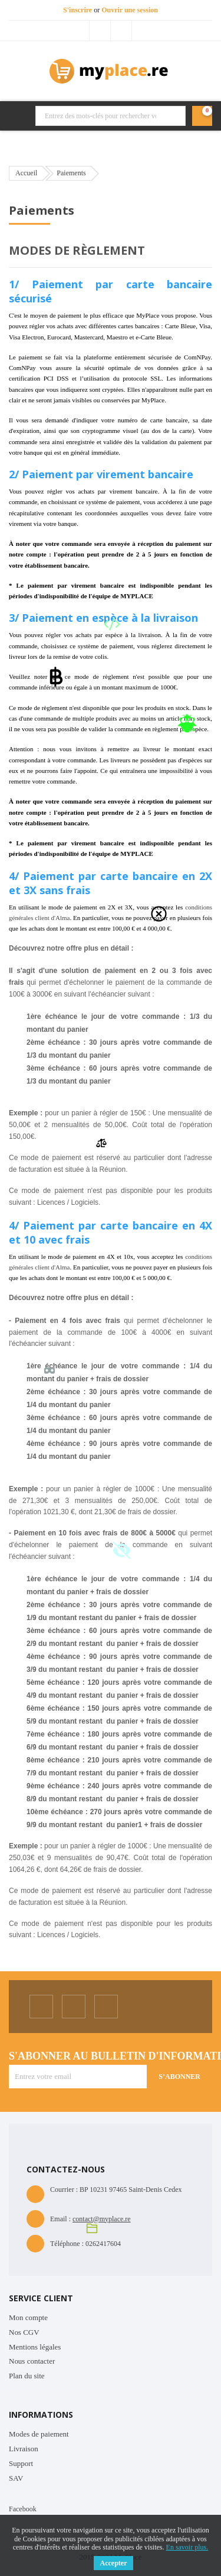 This screenshot has height=2576, width=221. I want to click on launch virtual reality mode, so click(50, 1371).